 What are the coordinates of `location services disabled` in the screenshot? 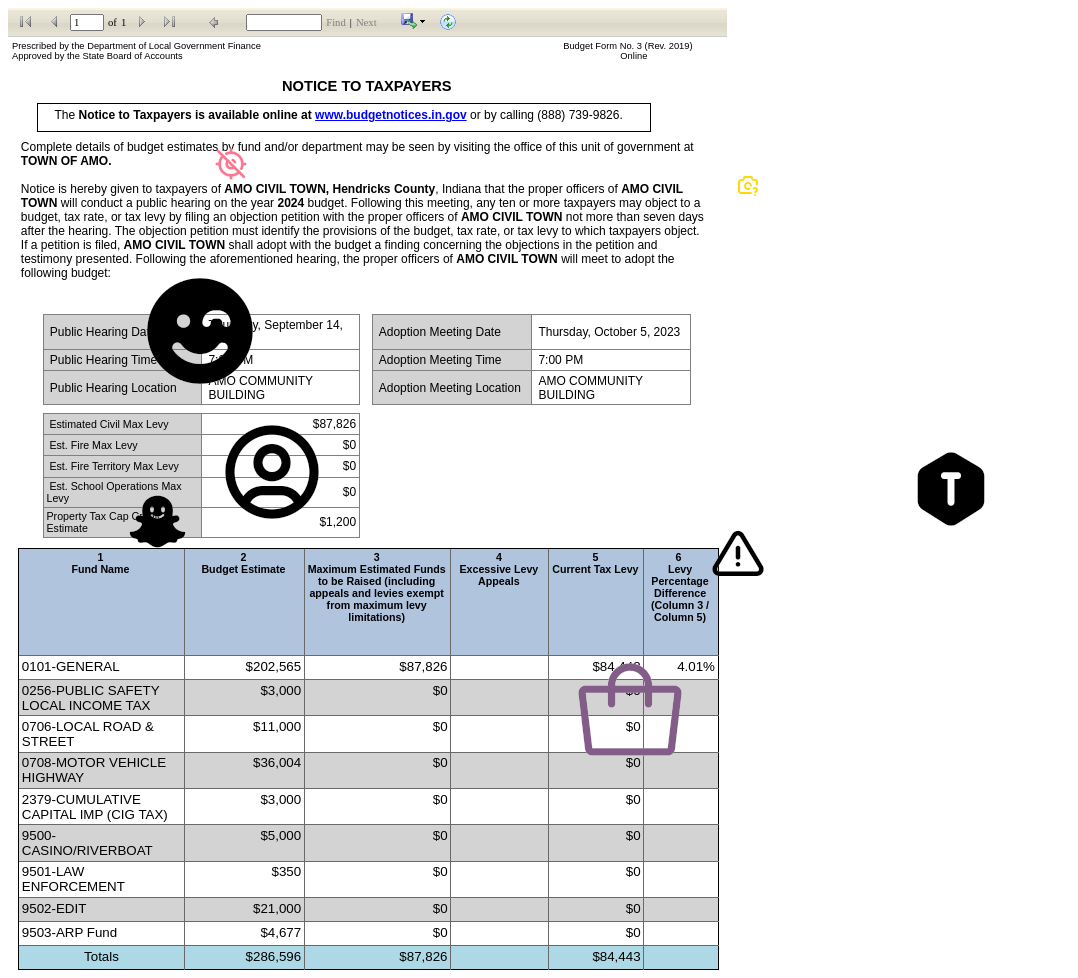 It's located at (231, 164).